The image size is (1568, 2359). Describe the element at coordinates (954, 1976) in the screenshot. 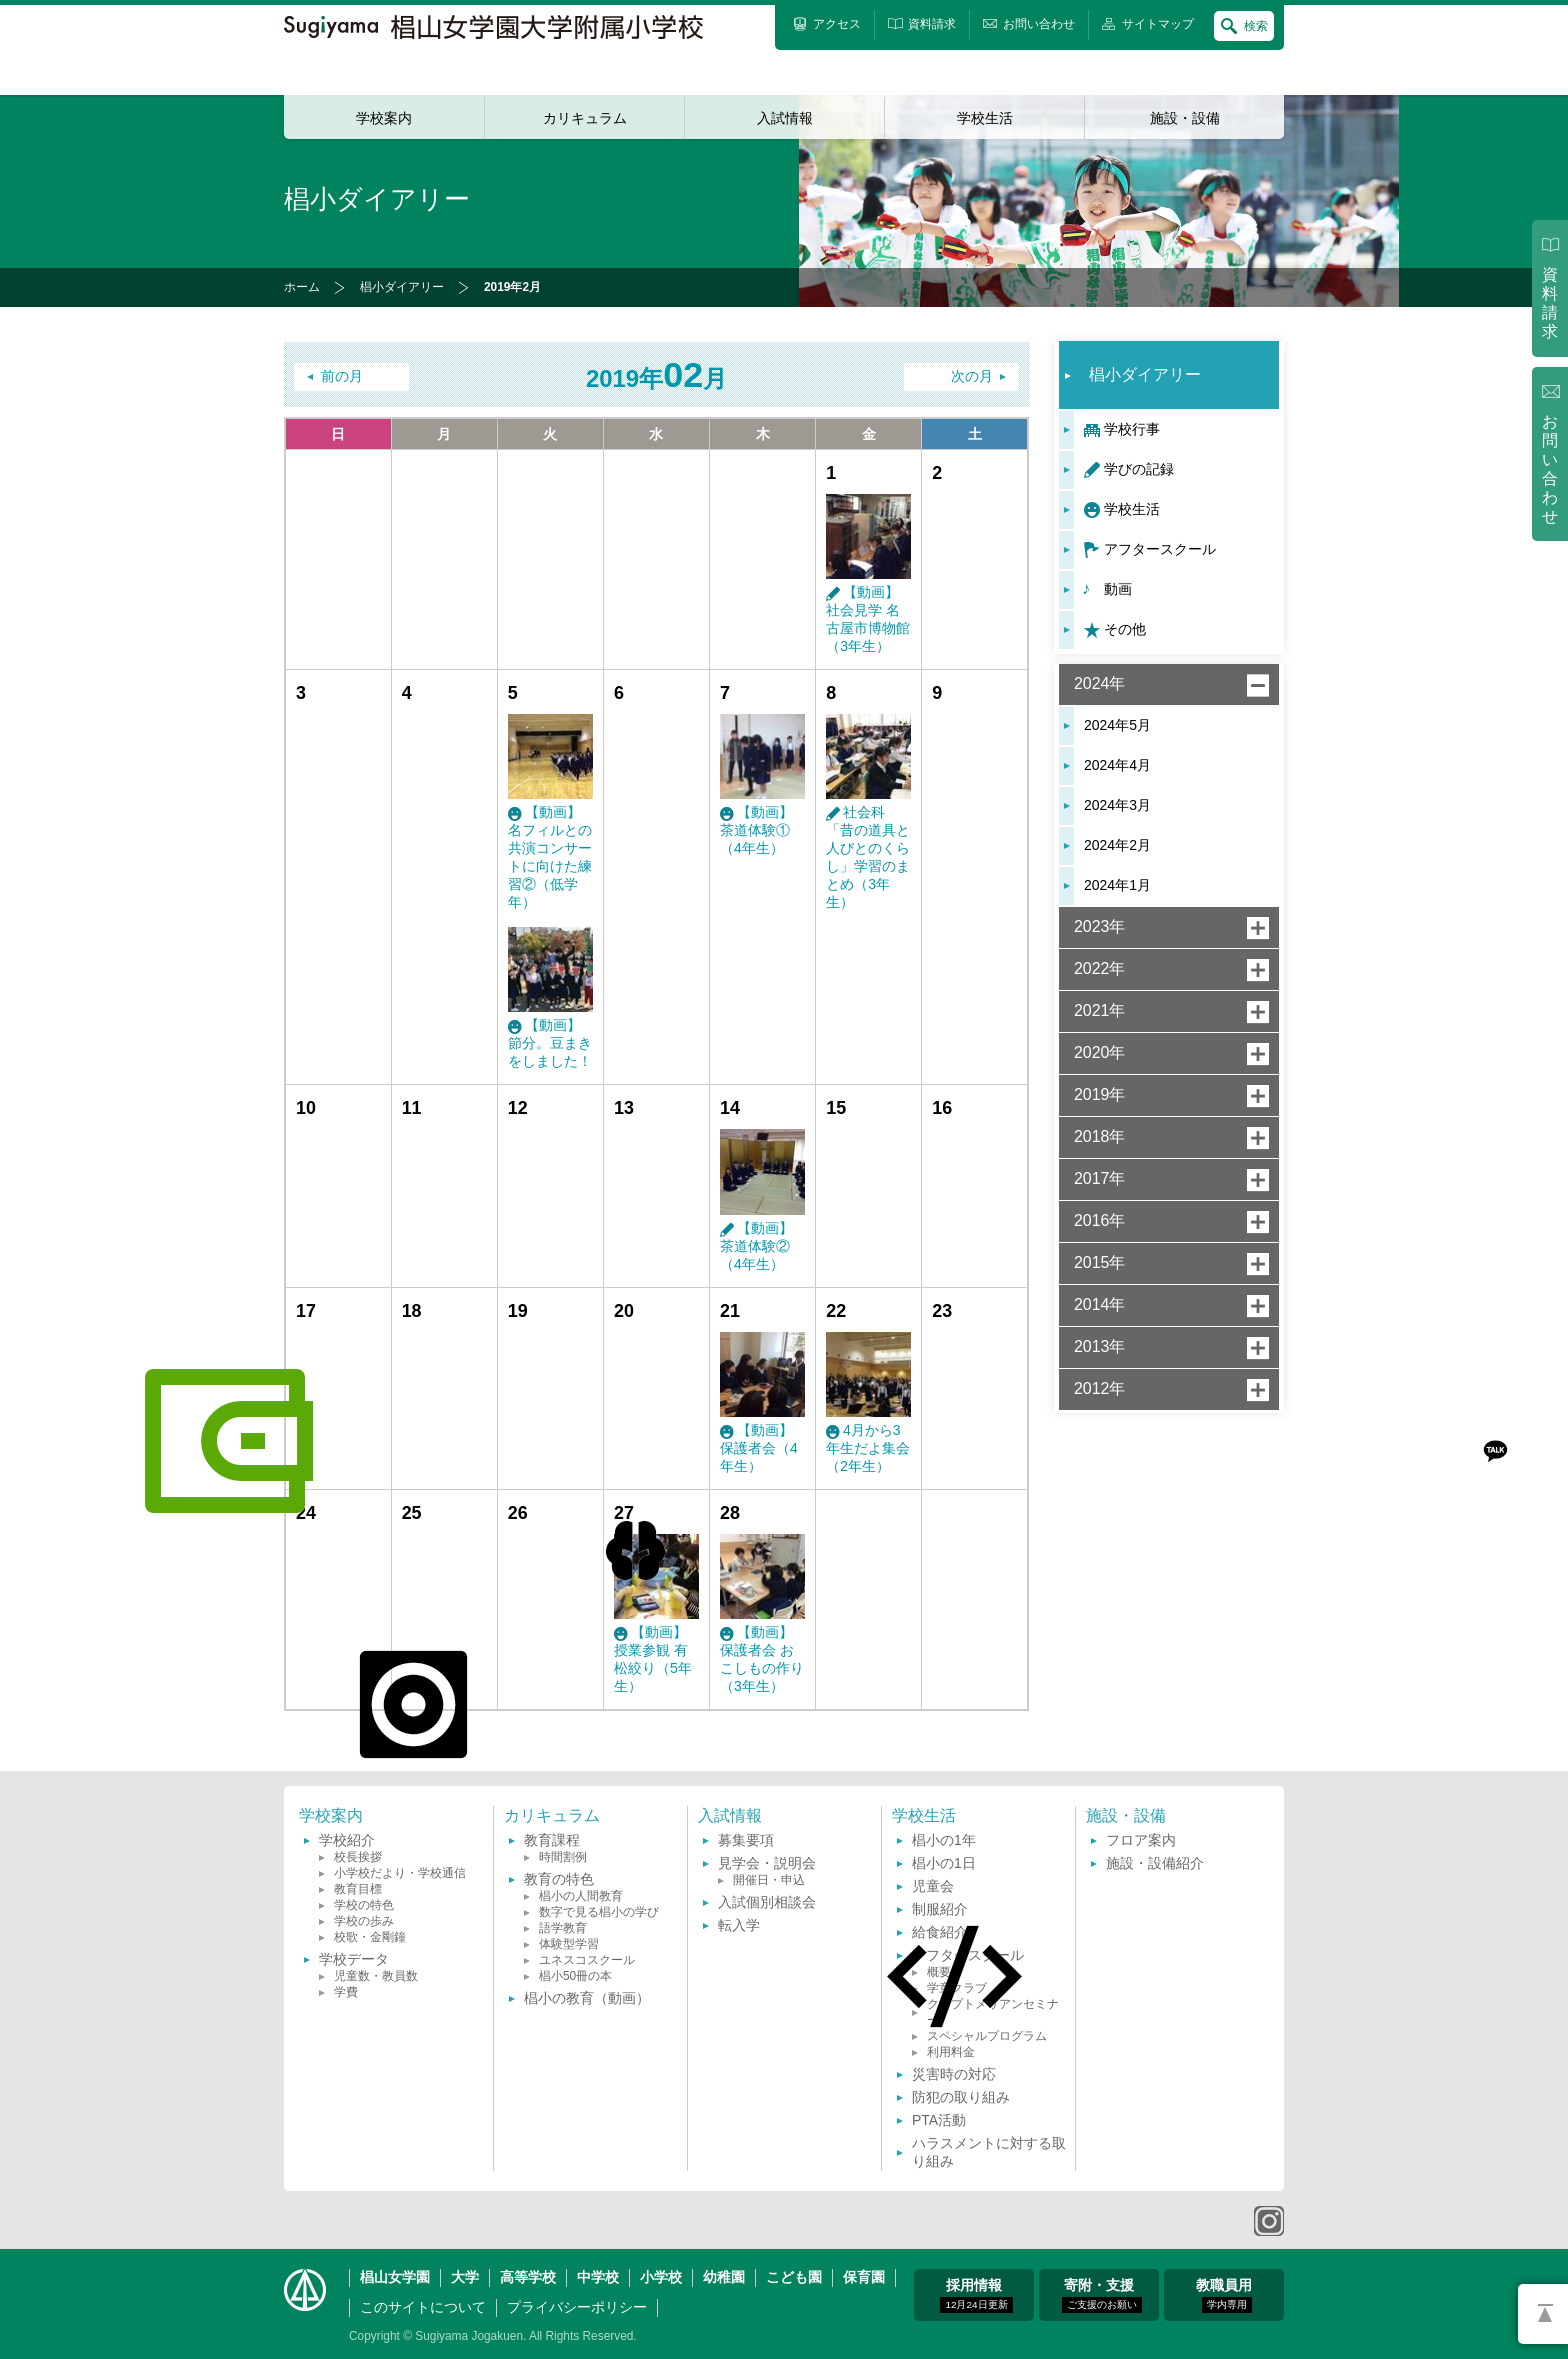

I see `view or edit source code` at that location.